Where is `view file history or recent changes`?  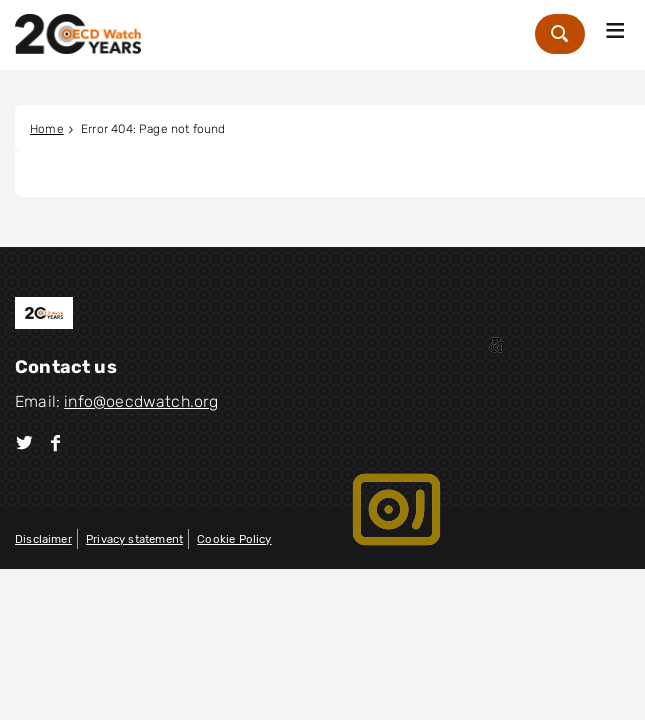
view file history or recent changes is located at coordinates (497, 345).